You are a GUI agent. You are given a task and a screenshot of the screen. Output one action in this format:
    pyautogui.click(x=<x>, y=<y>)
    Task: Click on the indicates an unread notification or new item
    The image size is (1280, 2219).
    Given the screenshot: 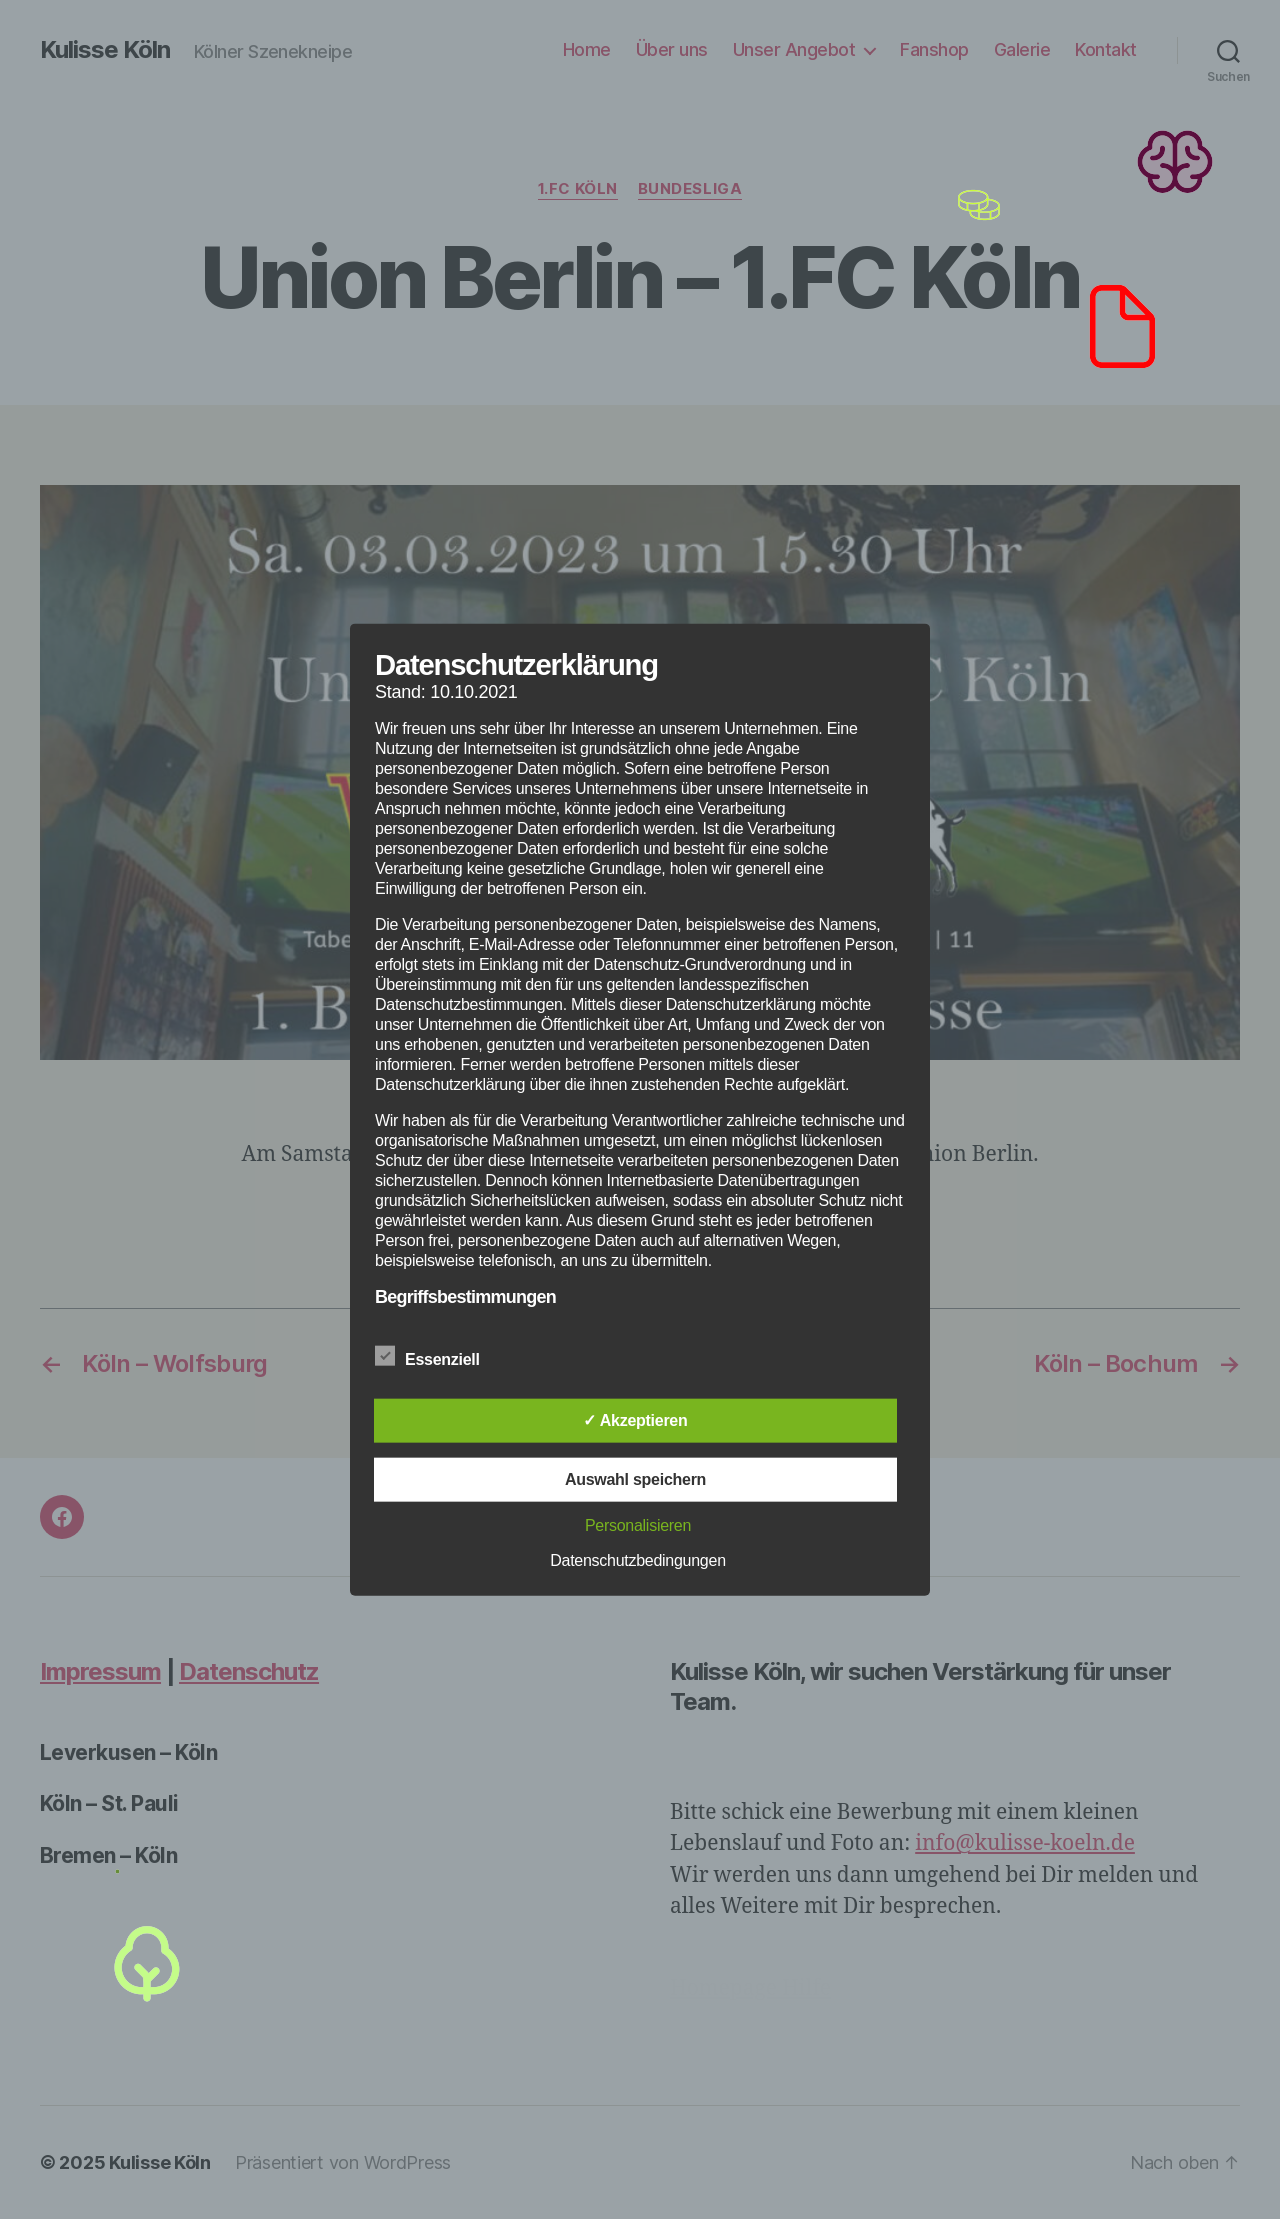 What is the action you would take?
    pyautogui.click(x=117, y=1871)
    